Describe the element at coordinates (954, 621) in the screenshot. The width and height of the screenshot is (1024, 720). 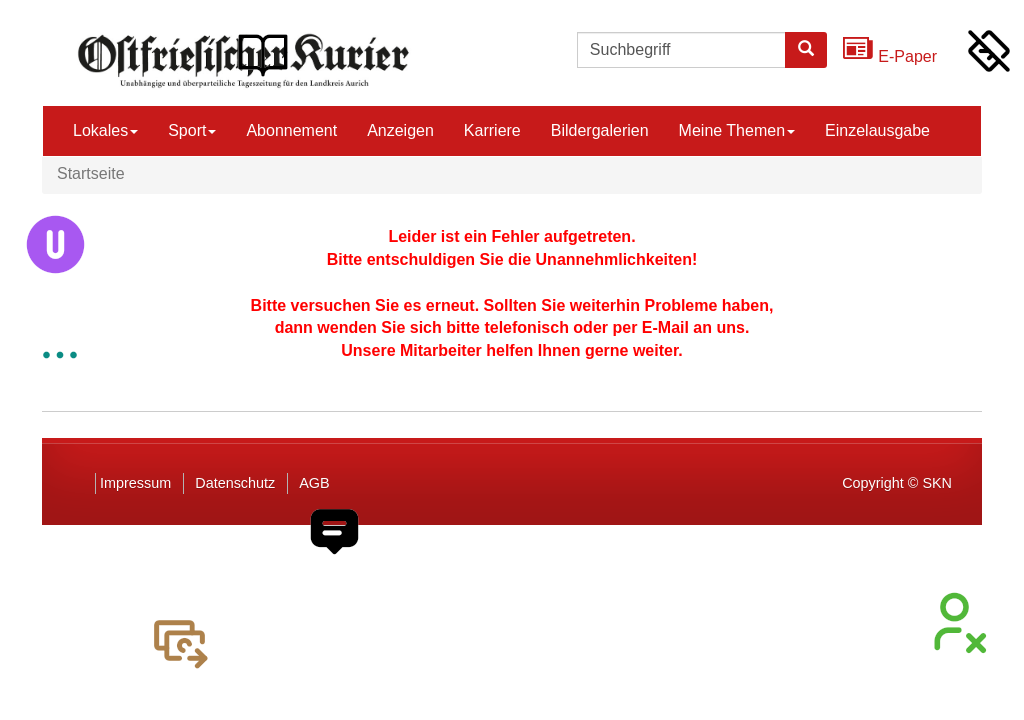
I see `remove a user from a list or group` at that location.